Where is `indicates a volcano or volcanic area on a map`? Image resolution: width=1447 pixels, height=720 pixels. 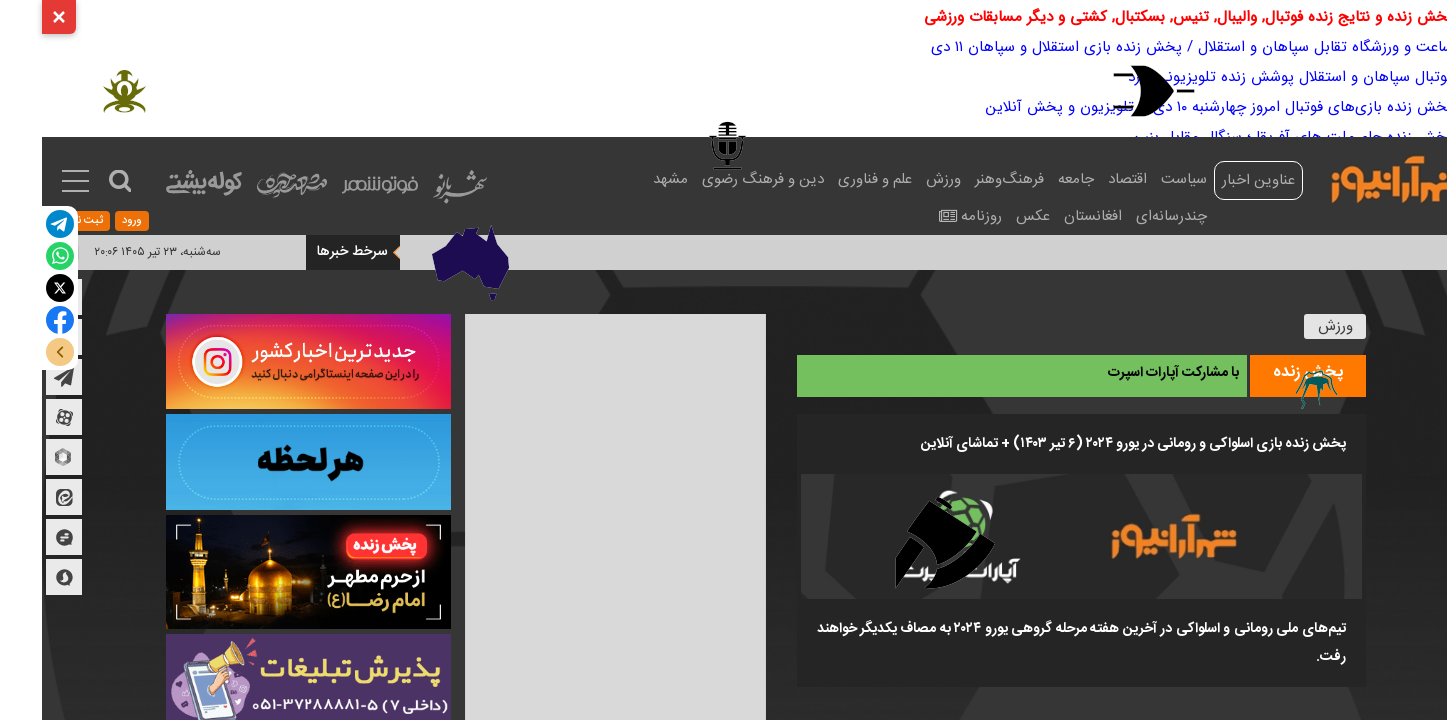
indicates a volcano or volcanic area on a map is located at coordinates (1316, 387).